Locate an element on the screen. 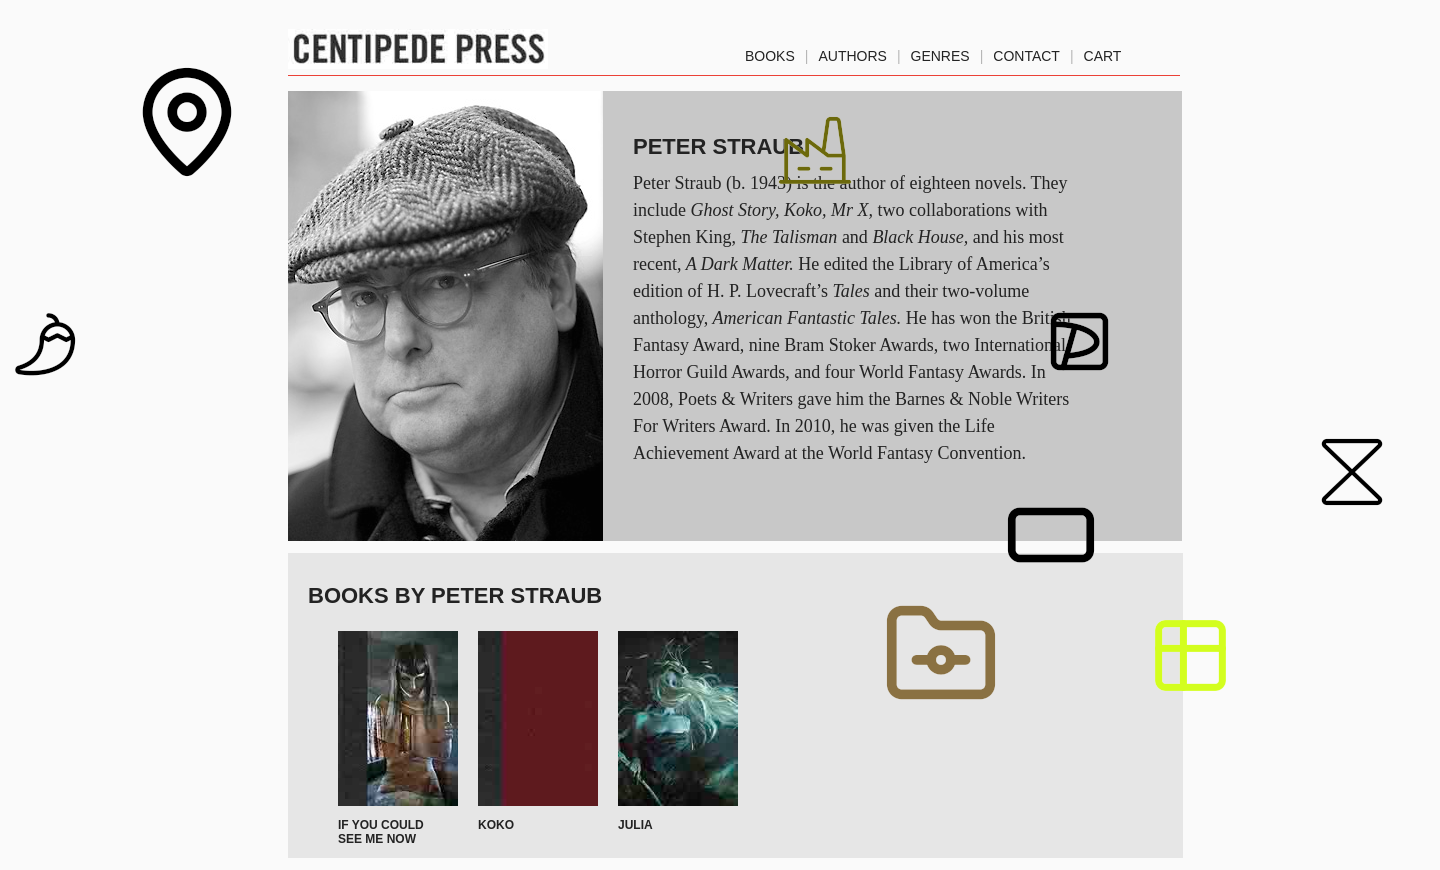  access git repository folder is located at coordinates (941, 655).